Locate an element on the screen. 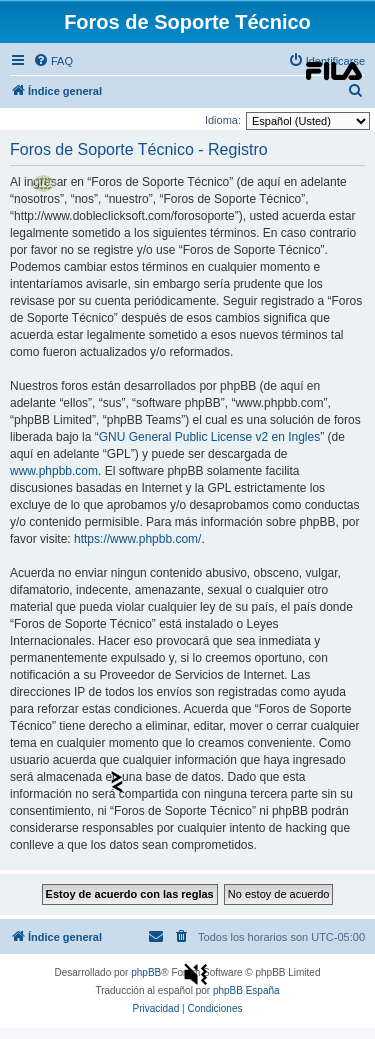 Image resolution: width=375 pixels, height=1039 pixels. globus brand logo is located at coordinates (43, 183).